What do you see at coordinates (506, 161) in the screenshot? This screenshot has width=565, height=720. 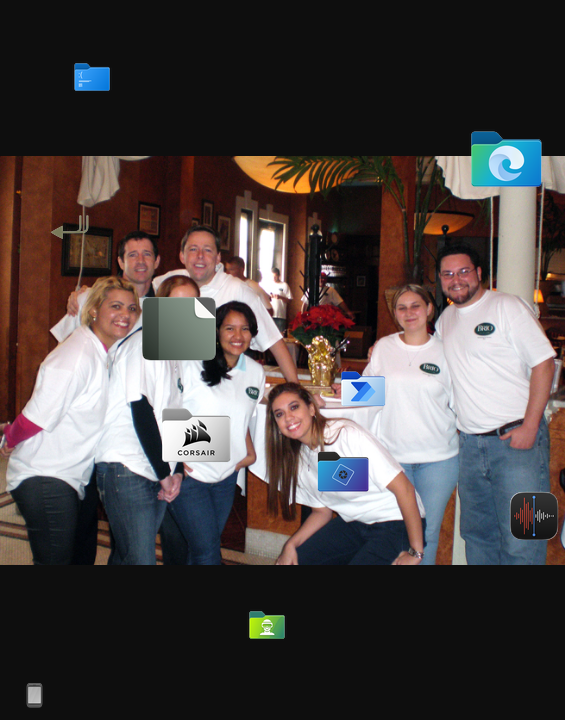 I see `open folder containing Microsoft Edge browser files` at bounding box center [506, 161].